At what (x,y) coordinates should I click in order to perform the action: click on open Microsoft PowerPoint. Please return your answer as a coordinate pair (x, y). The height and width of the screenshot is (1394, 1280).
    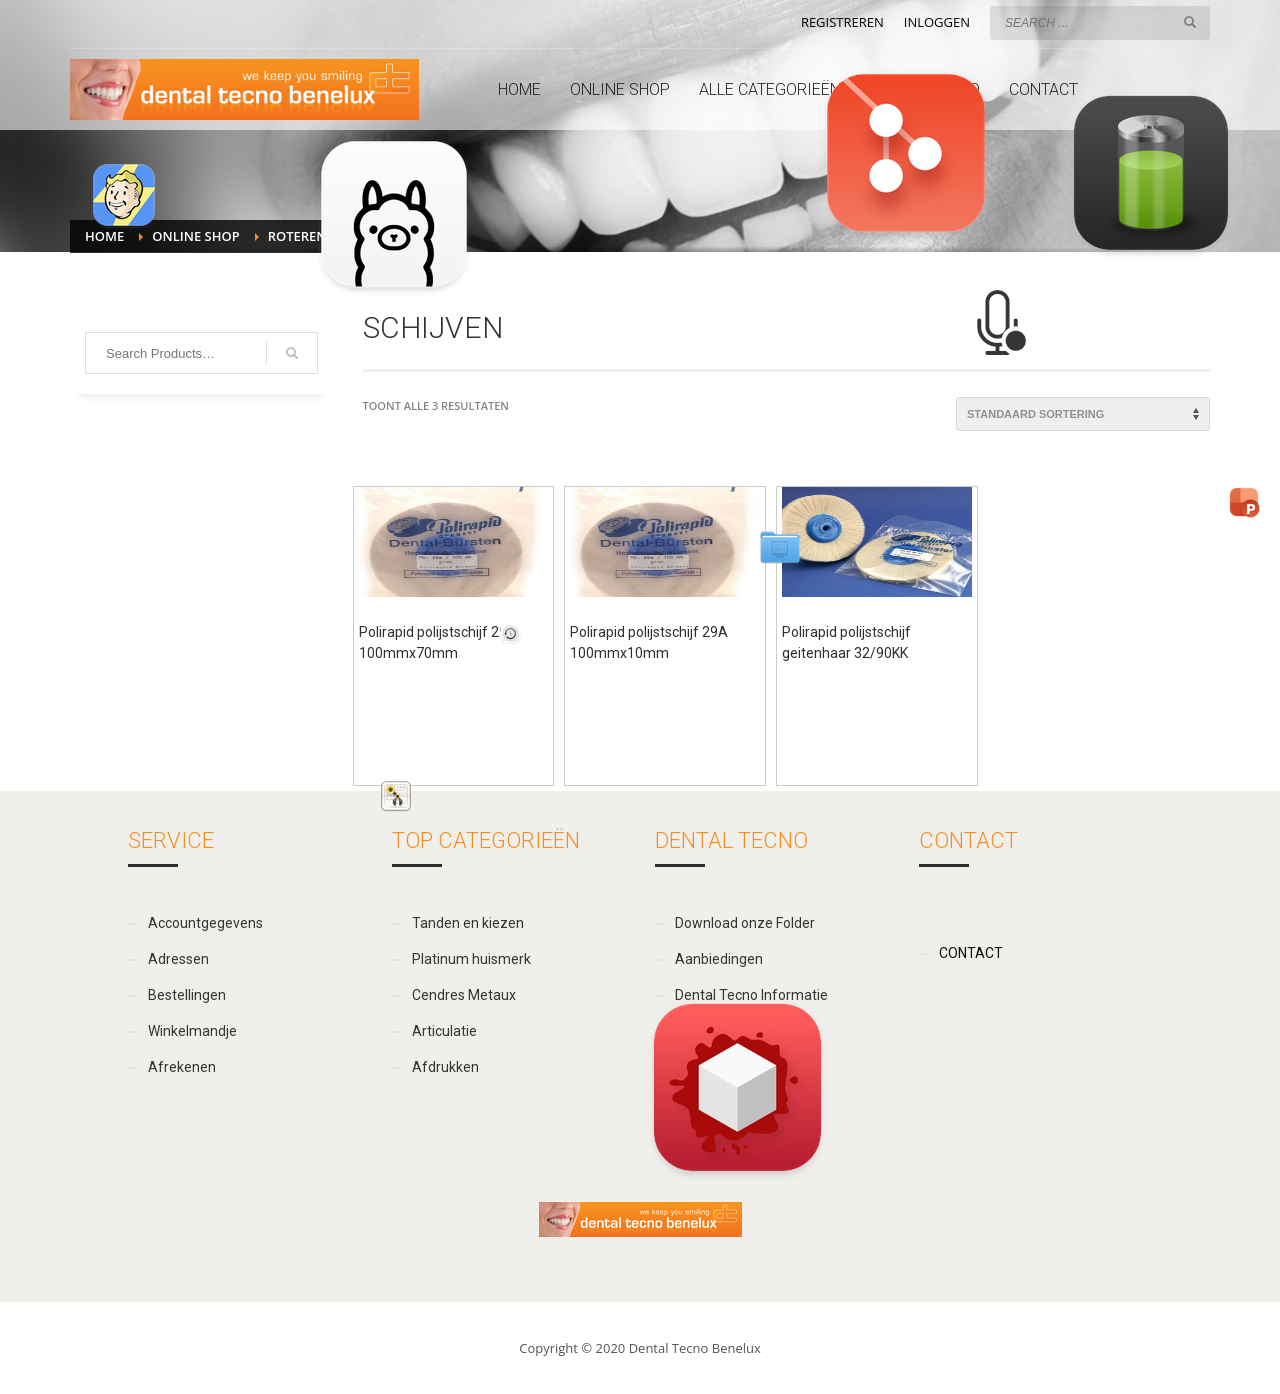
    Looking at the image, I should click on (1244, 502).